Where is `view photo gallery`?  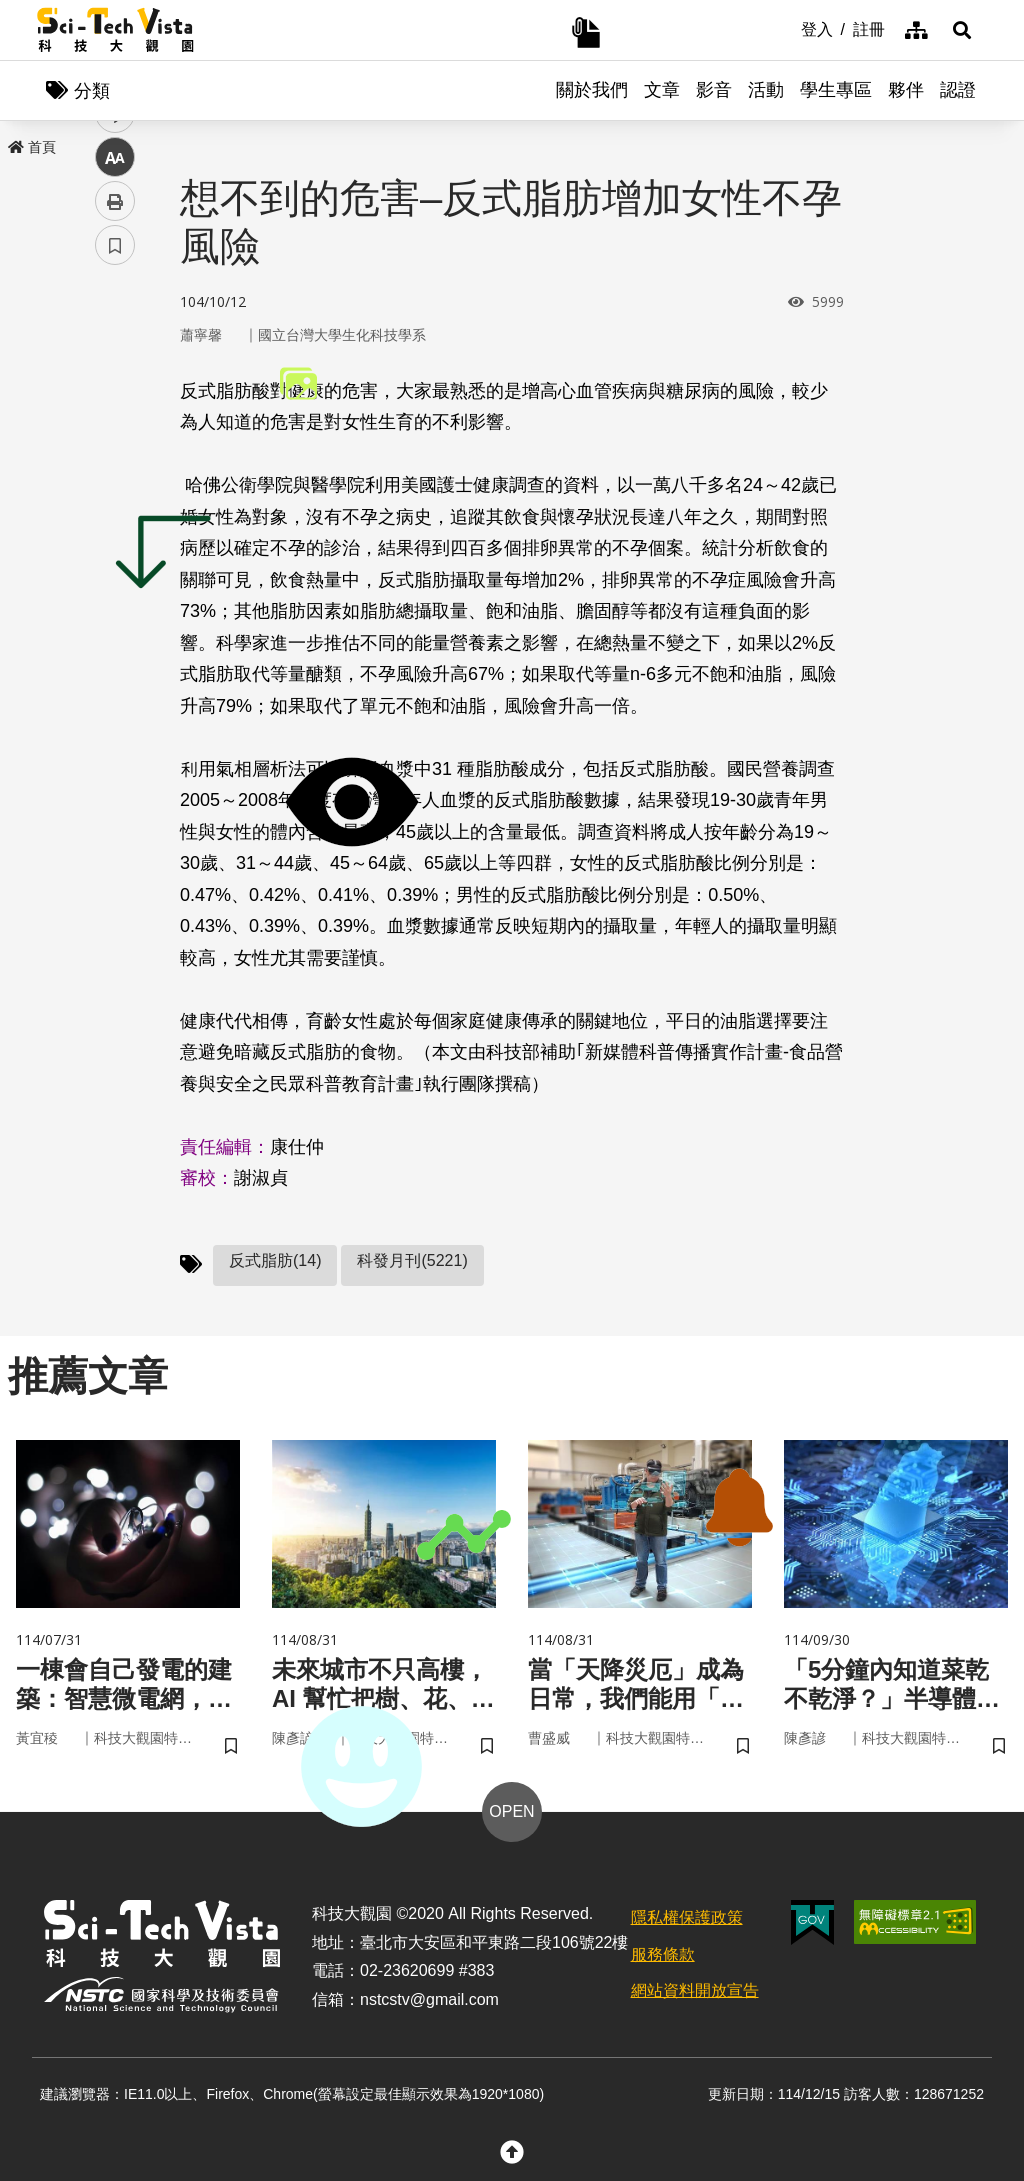
view photo gallery is located at coordinates (298, 383).